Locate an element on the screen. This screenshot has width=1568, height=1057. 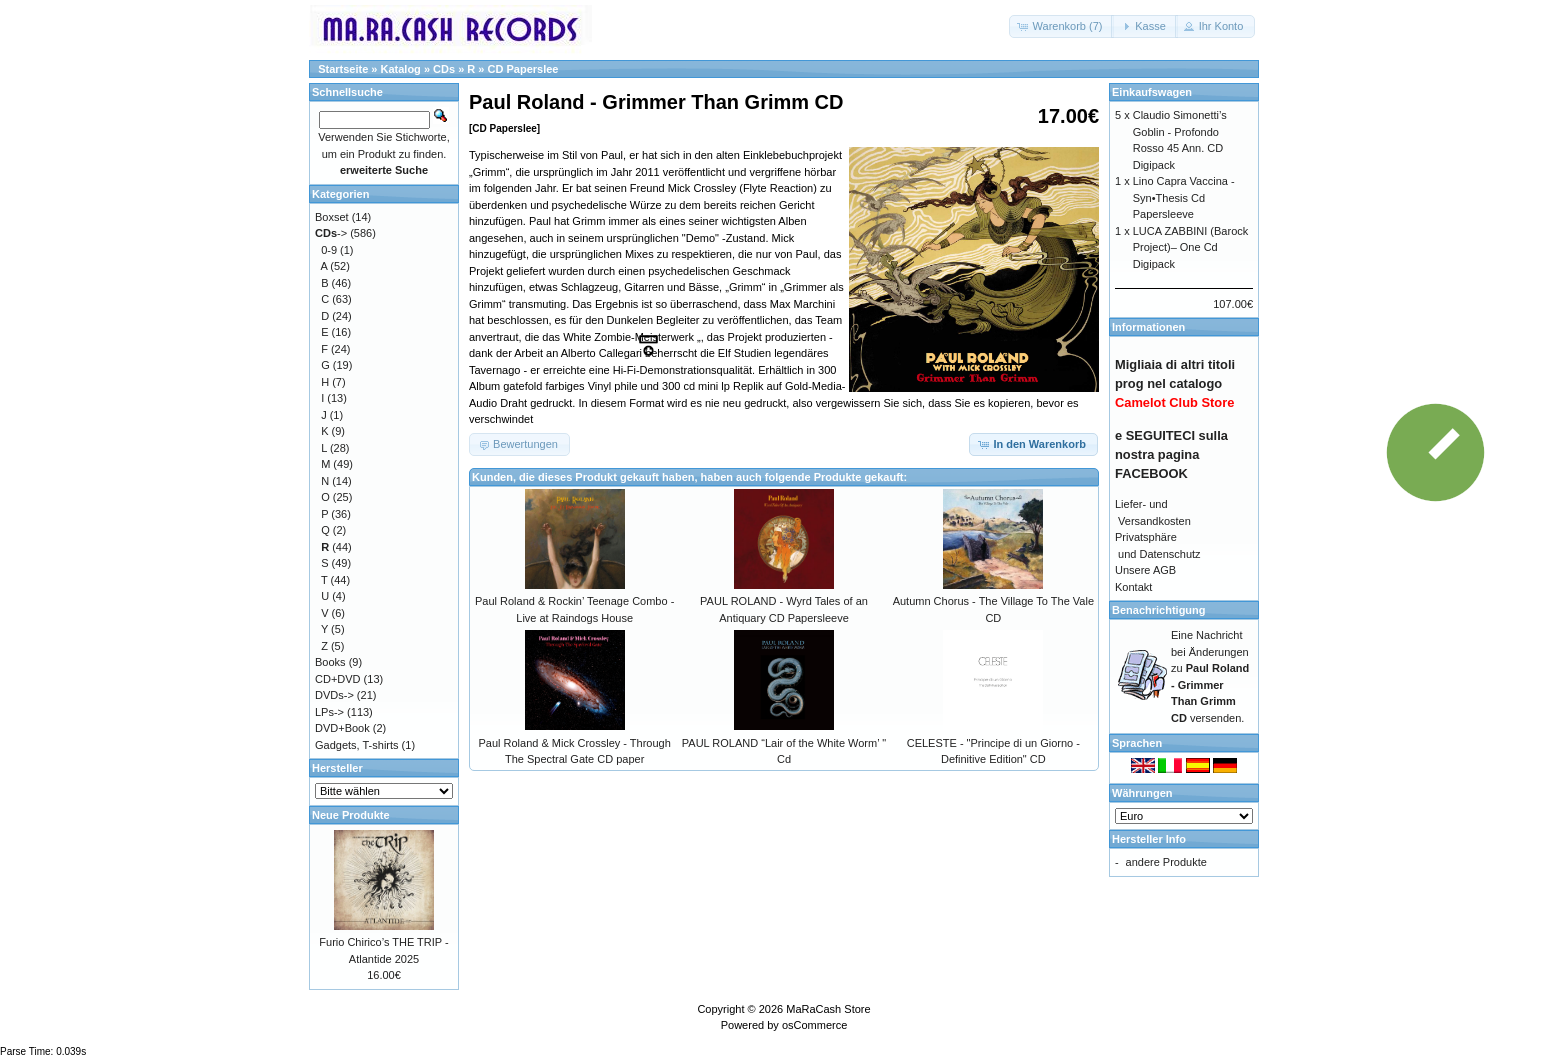
insert a new row below the current selection is located at coordinates (648, 344).